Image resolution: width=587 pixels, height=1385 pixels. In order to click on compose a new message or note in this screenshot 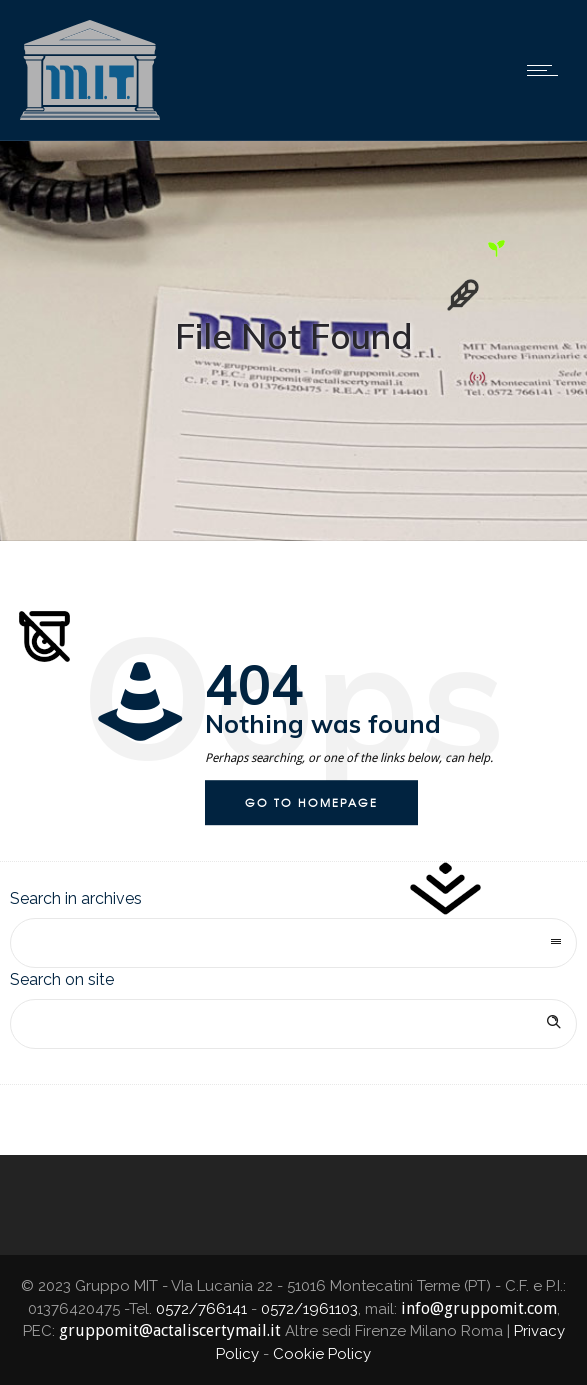, I will do `click(463, 295)`.